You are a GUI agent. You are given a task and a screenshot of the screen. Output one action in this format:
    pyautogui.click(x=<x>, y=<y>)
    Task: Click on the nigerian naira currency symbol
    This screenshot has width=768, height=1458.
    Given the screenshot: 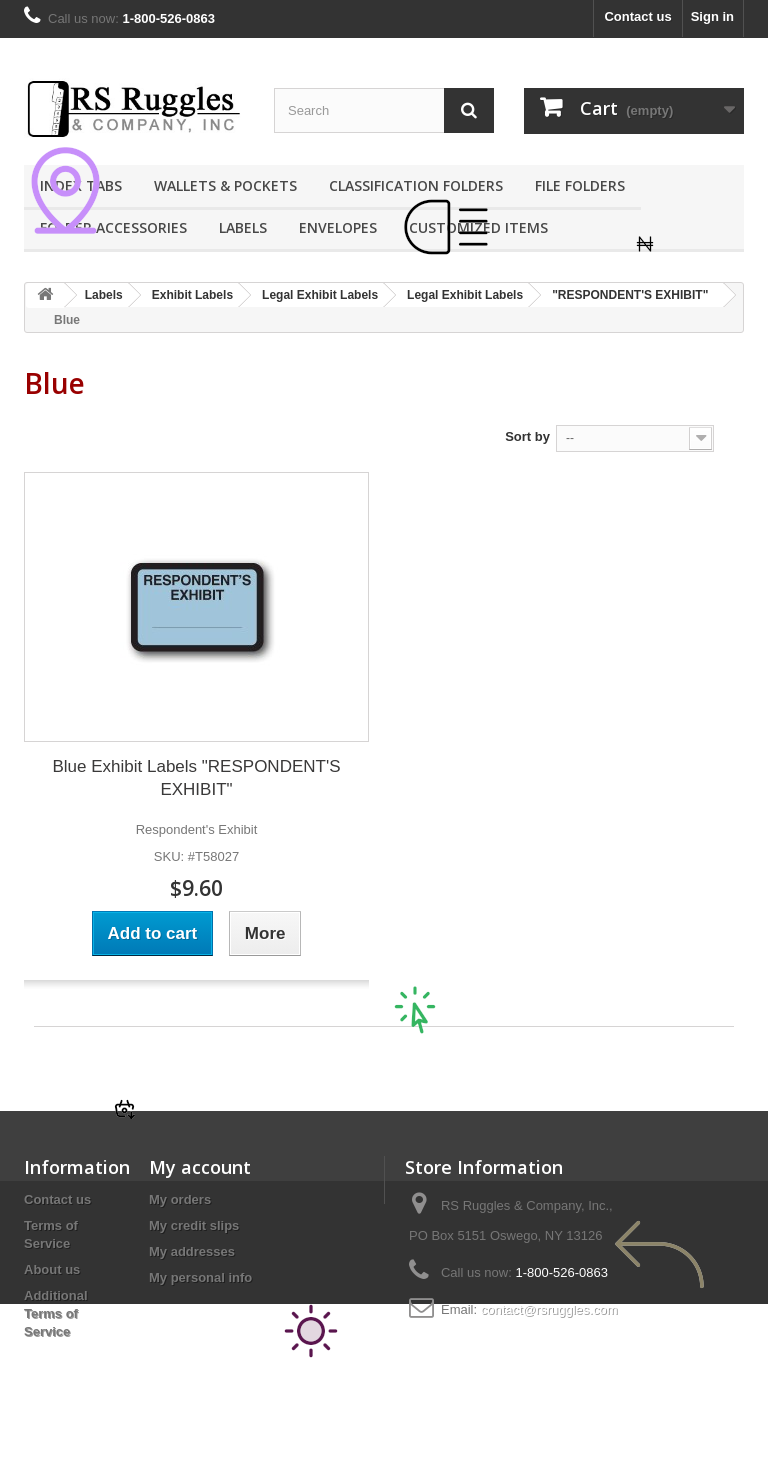 What is the action you would take?
    pyautogui.click(x=645, y=244)
    